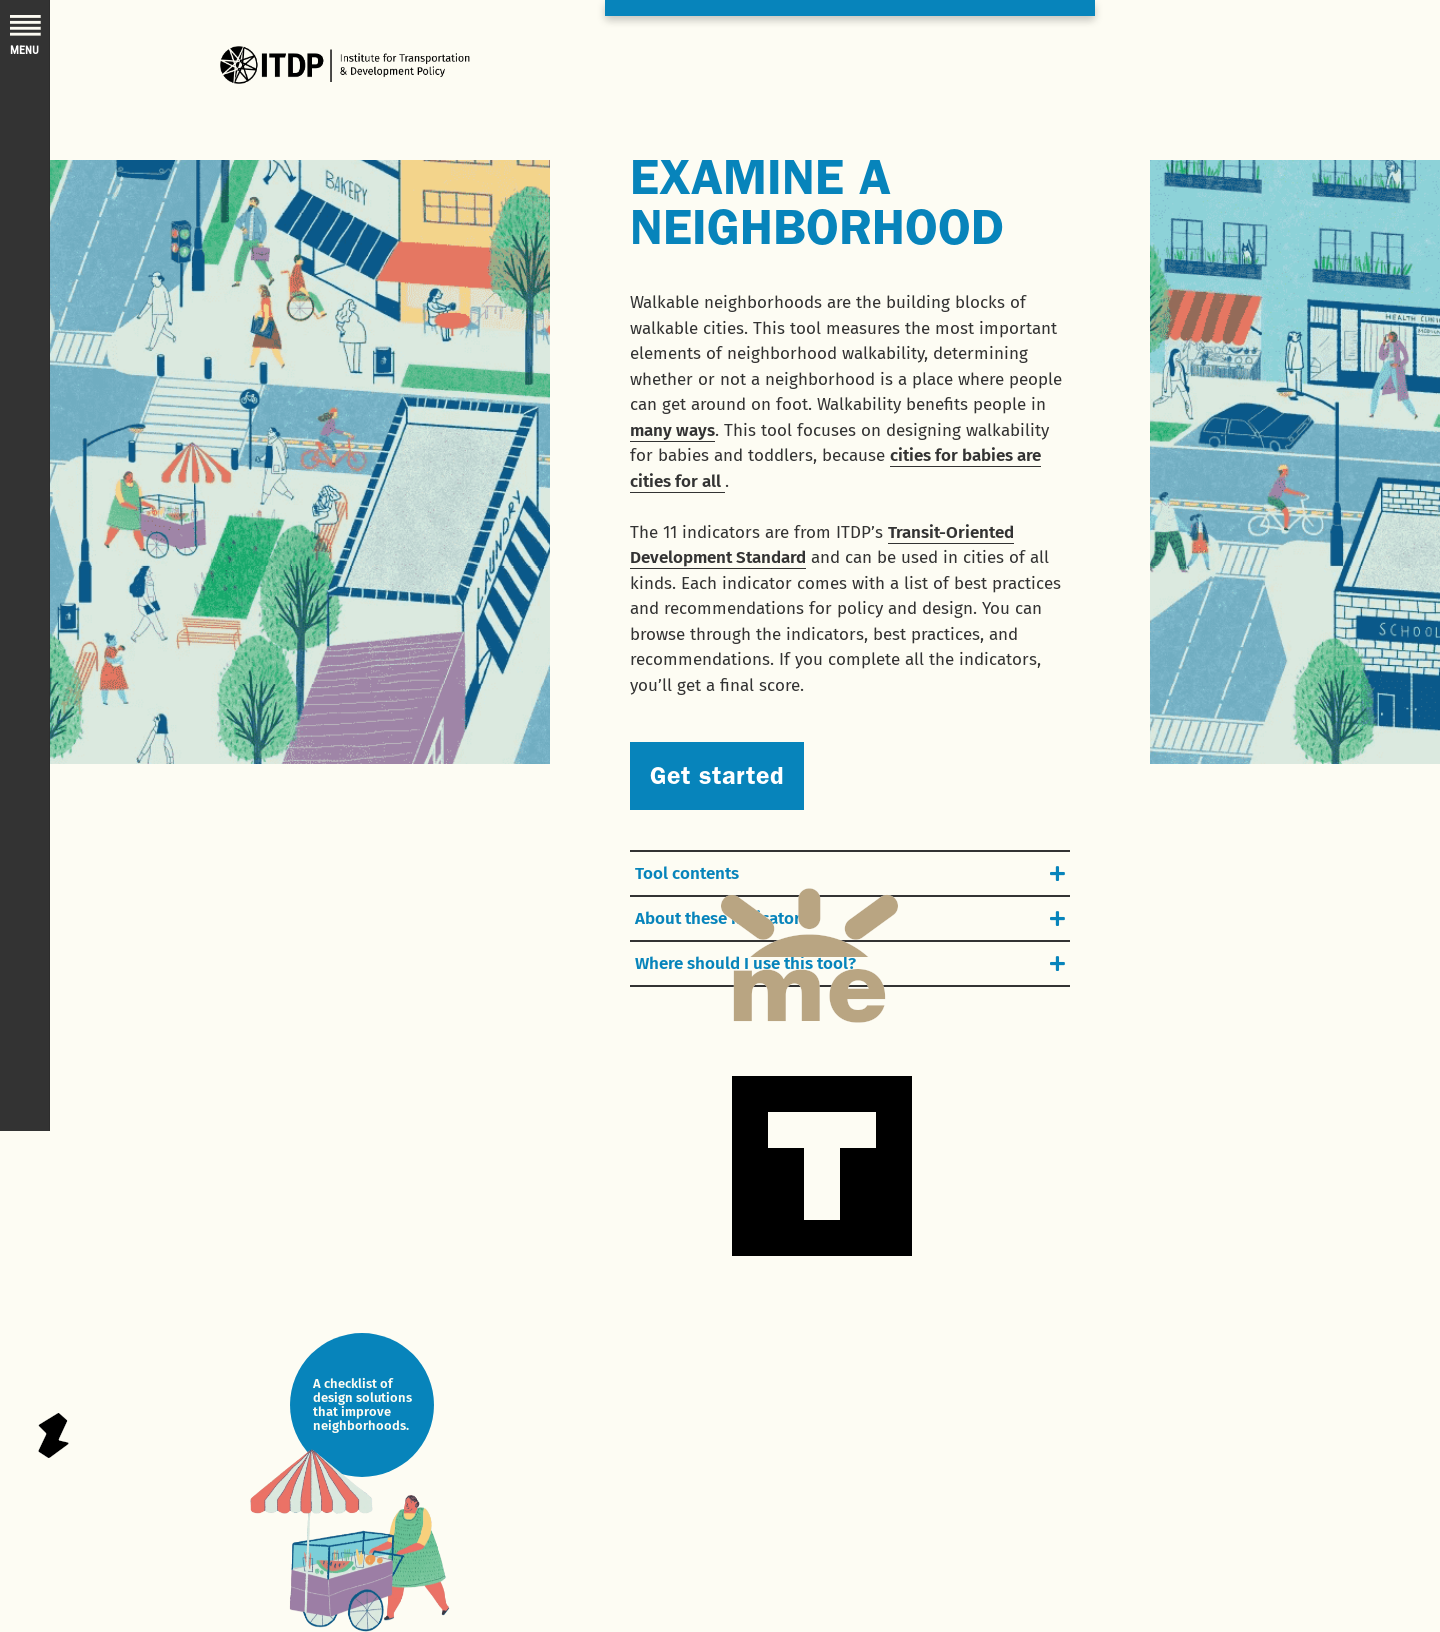 The width and height of the screenshot is (1440, 1632). Describe the element at coordinates (809, 955) in the screenshot. I see `visit GoFundMe website or app` at that location.